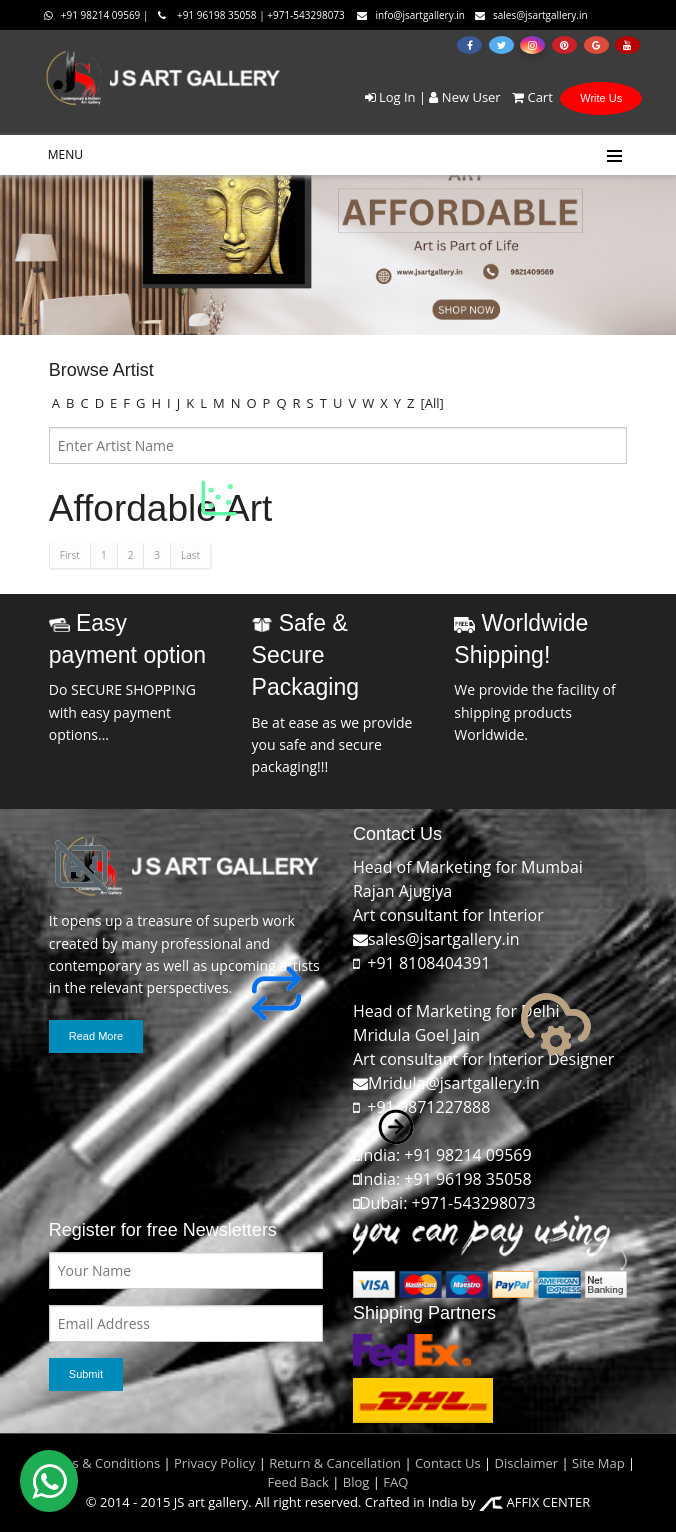 This screenshot has height=1532, width=676. I want to click on access cloud service settings, so click(556, 1025).